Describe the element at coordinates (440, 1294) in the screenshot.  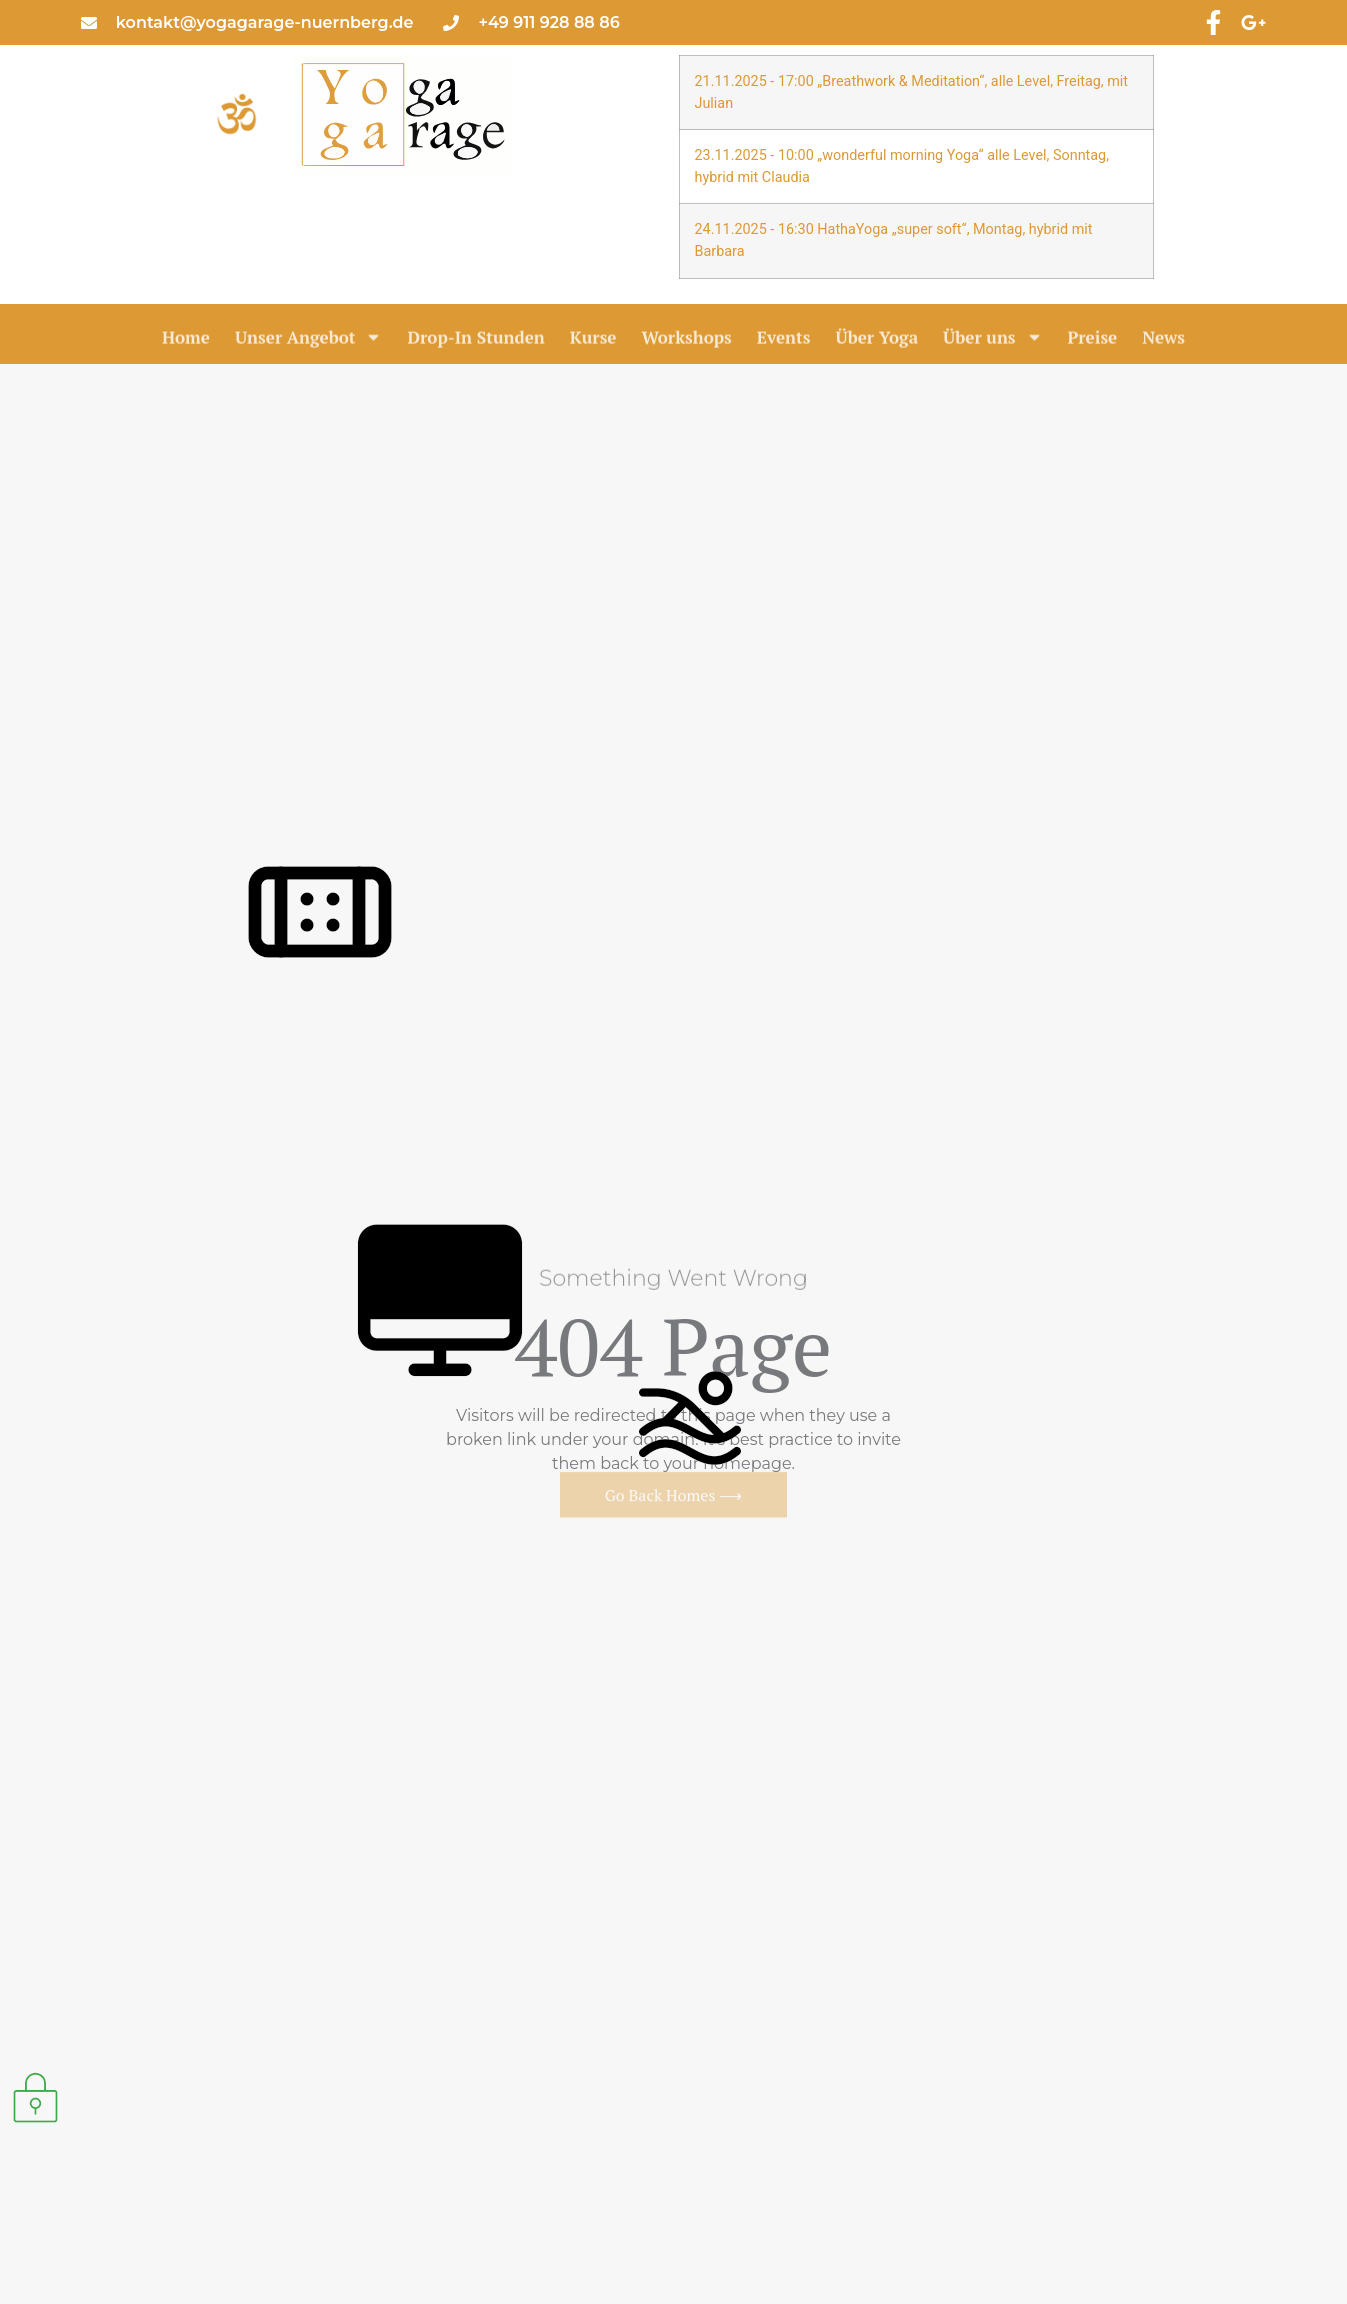
I see `switch to desktop view` at that location.